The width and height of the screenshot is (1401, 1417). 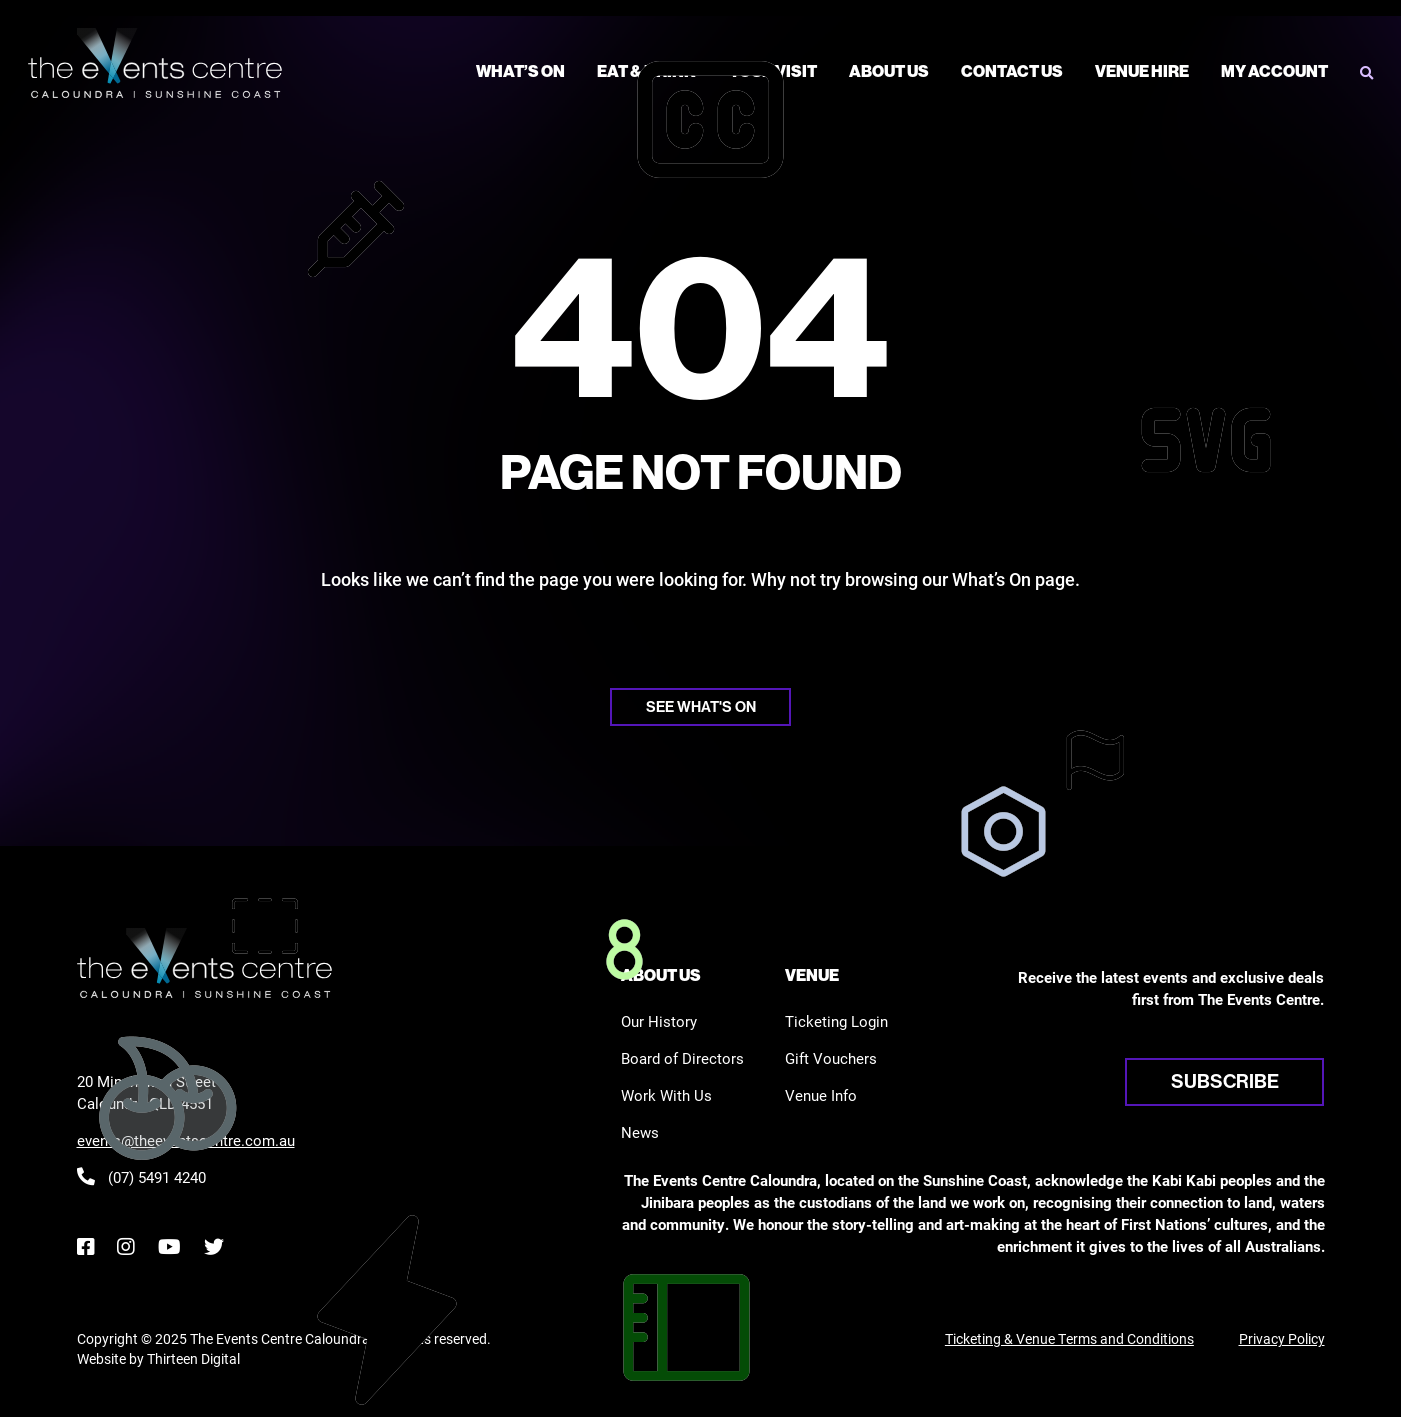 I want to click on select or define a region, so click(x=265, y=926).